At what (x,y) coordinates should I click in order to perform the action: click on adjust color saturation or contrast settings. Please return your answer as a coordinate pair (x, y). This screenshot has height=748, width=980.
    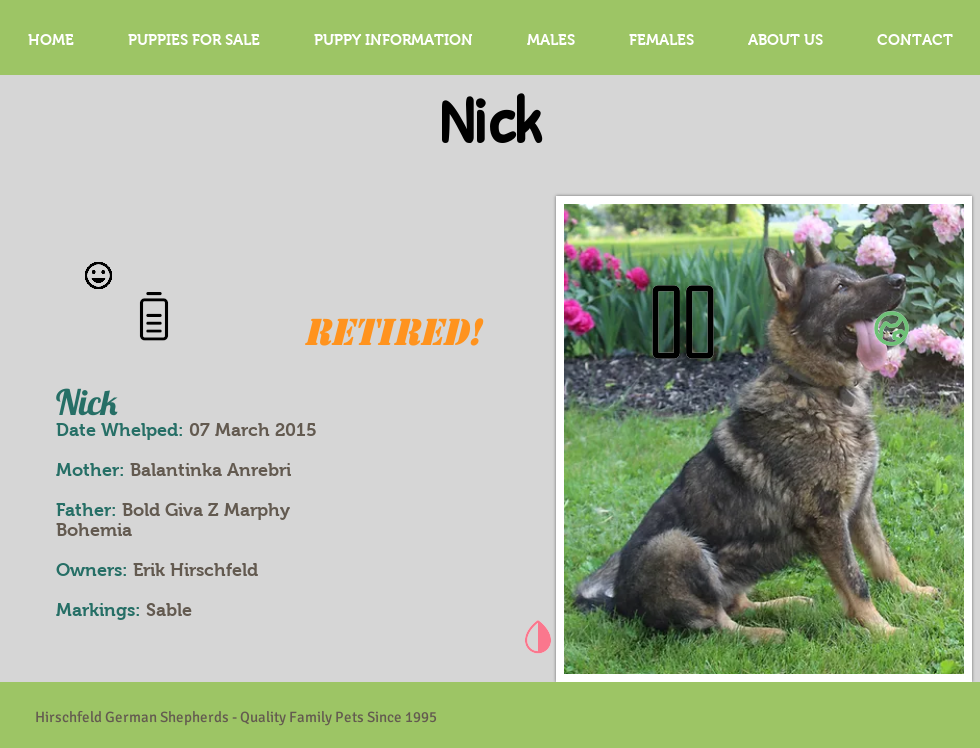
    Looking at the image, I should click on (538, 638).